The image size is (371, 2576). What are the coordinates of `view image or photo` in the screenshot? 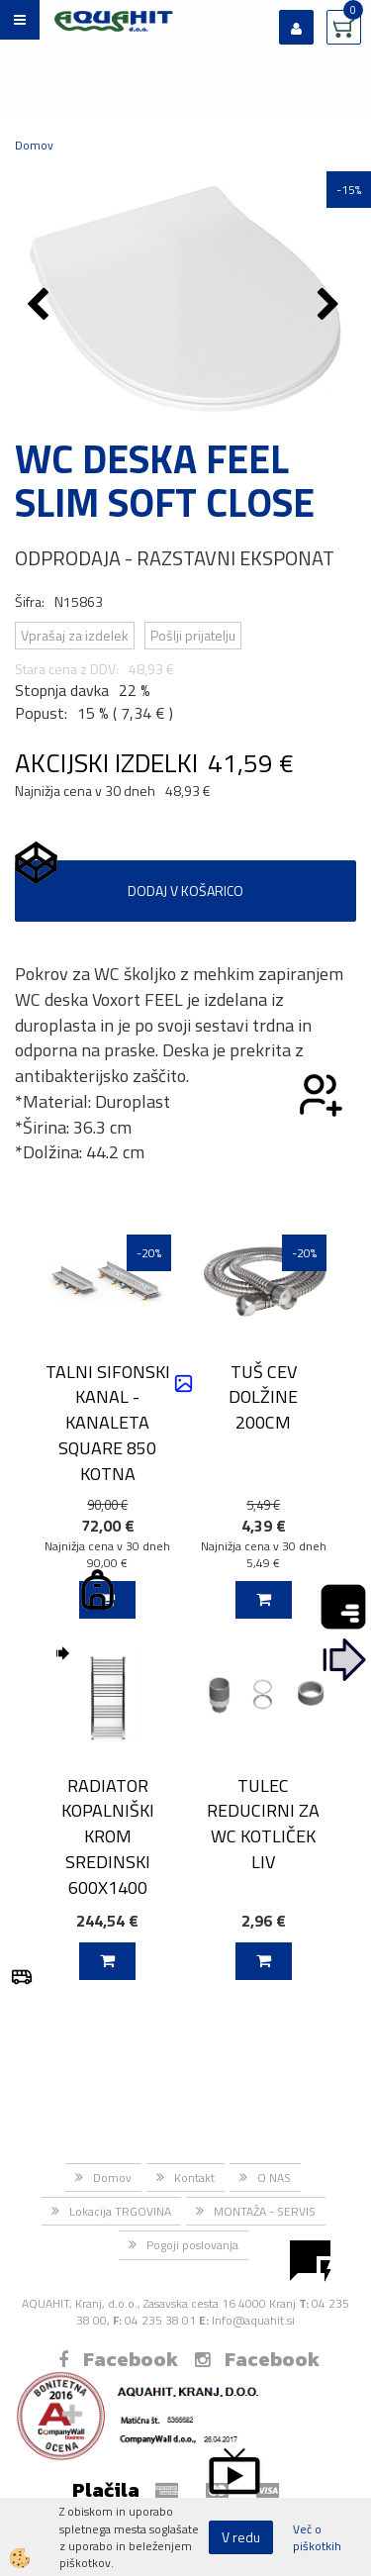 It's located at (183, 1383).